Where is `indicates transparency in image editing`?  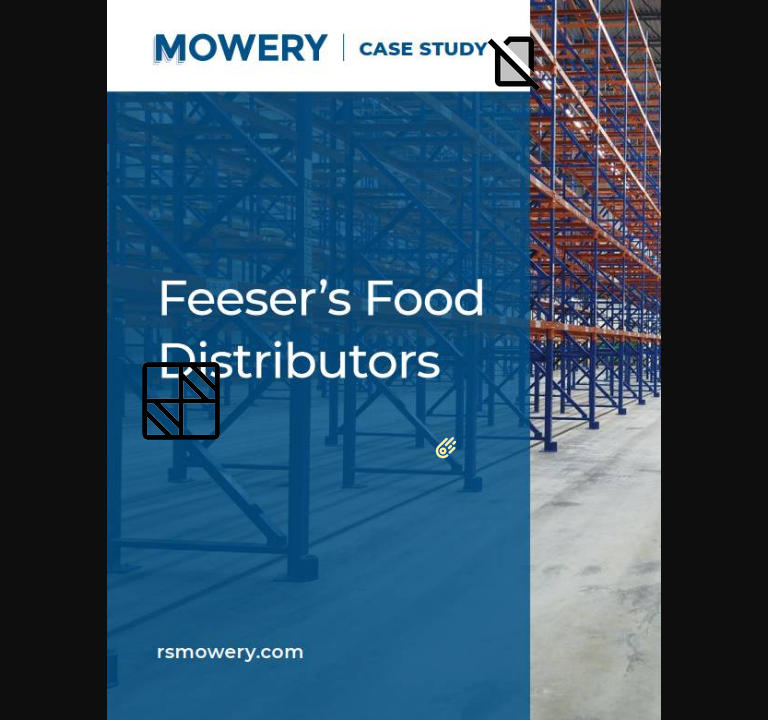 indicates transparency in image editing is located at coordinates (181, 401).